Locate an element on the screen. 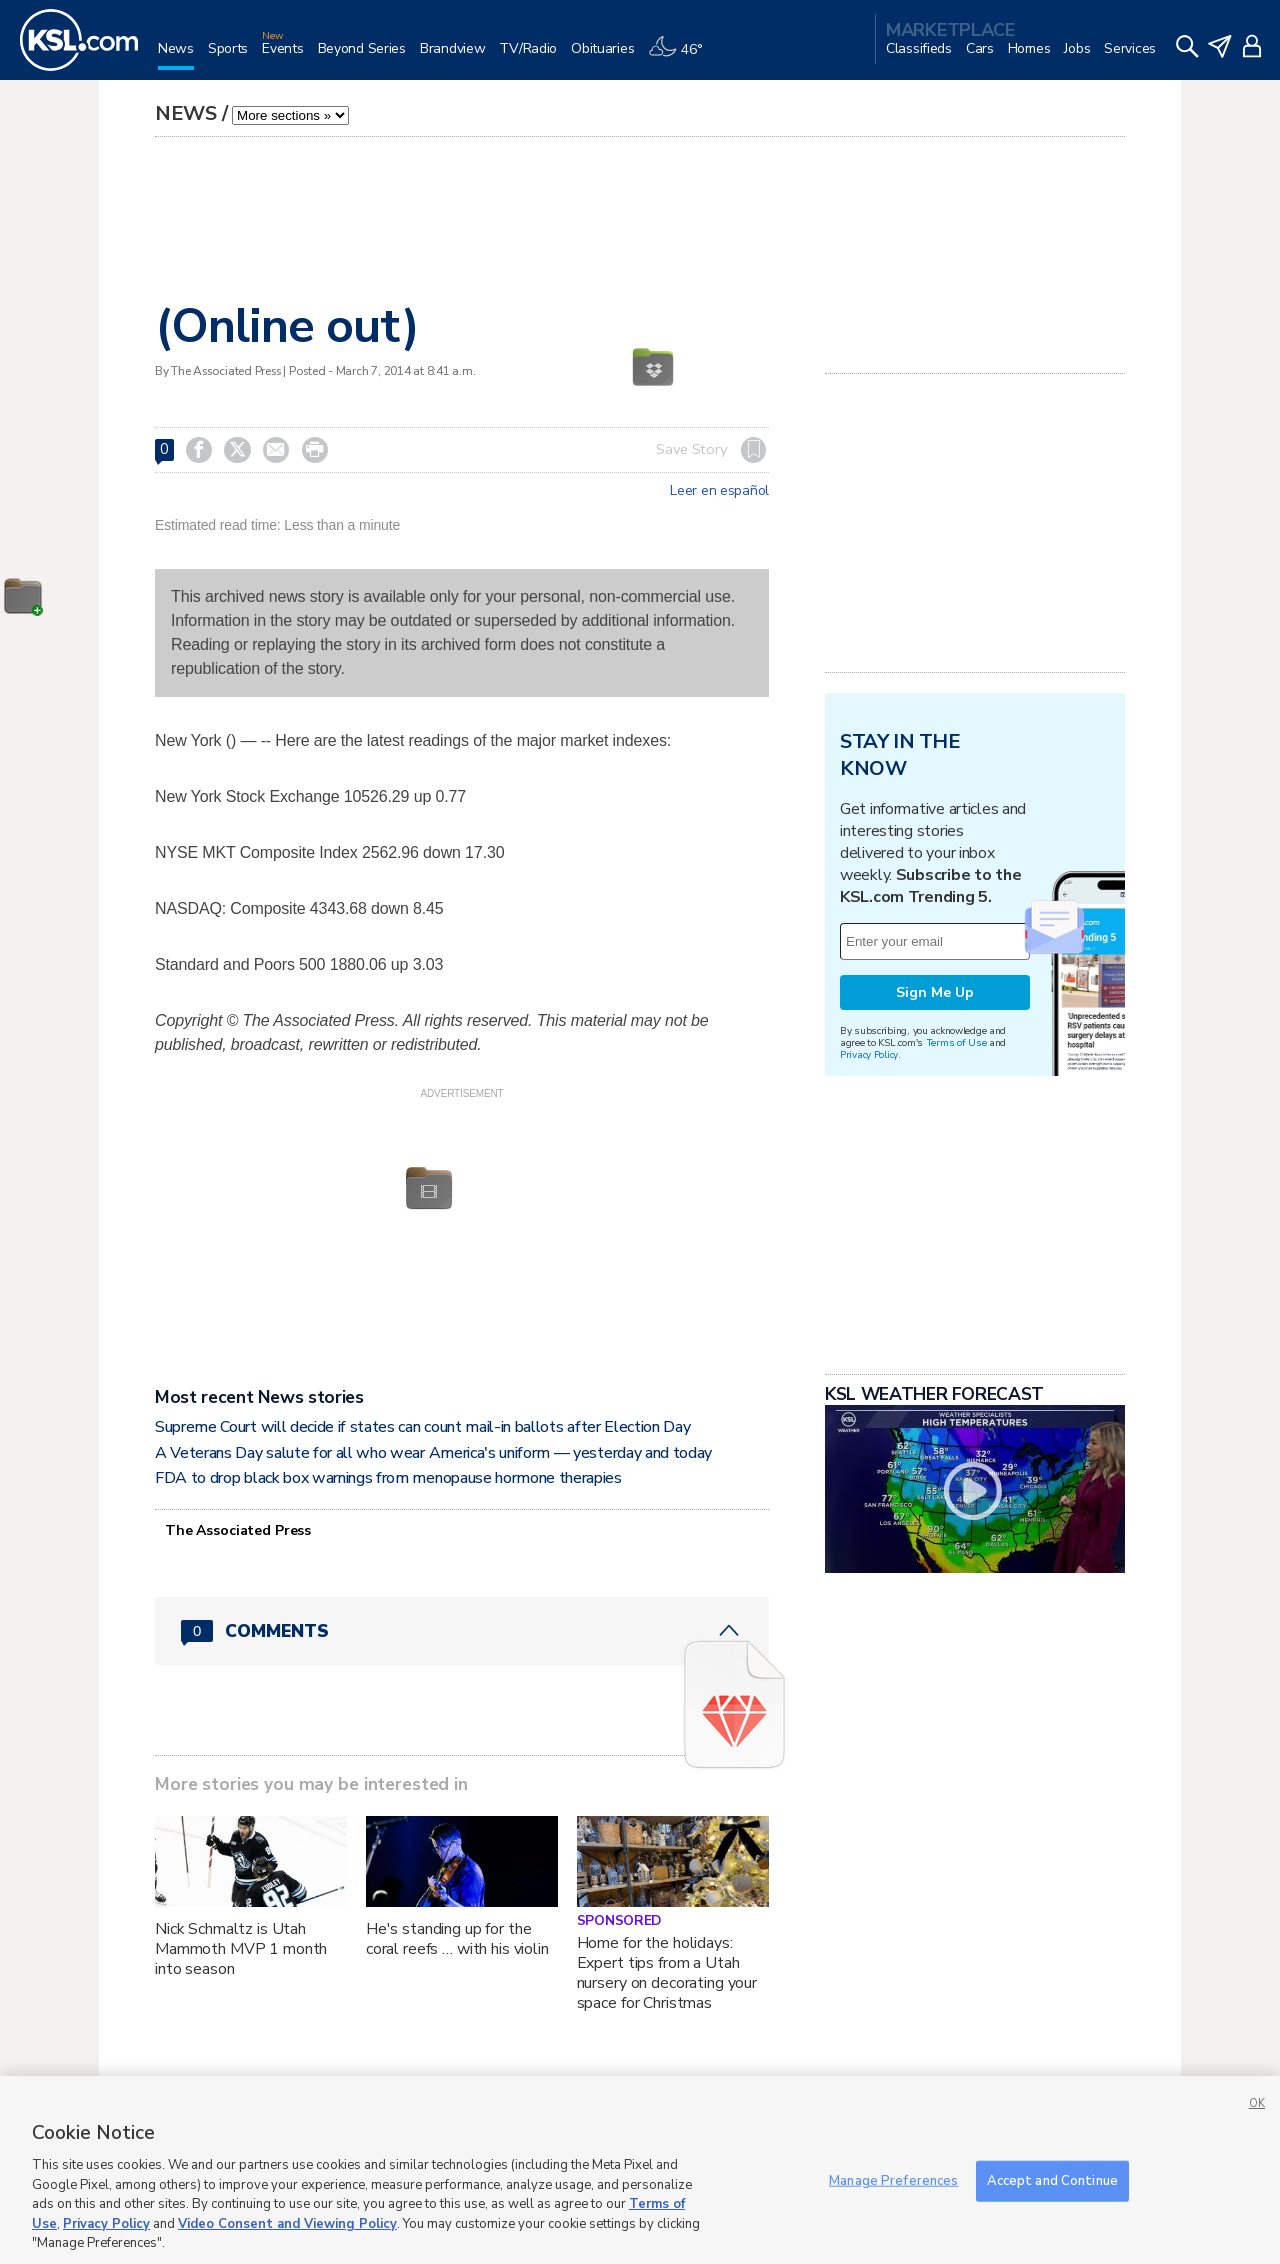 This screenshot has width=1280, height=2264. open your videos folder is located at coordinates (429, 1188).